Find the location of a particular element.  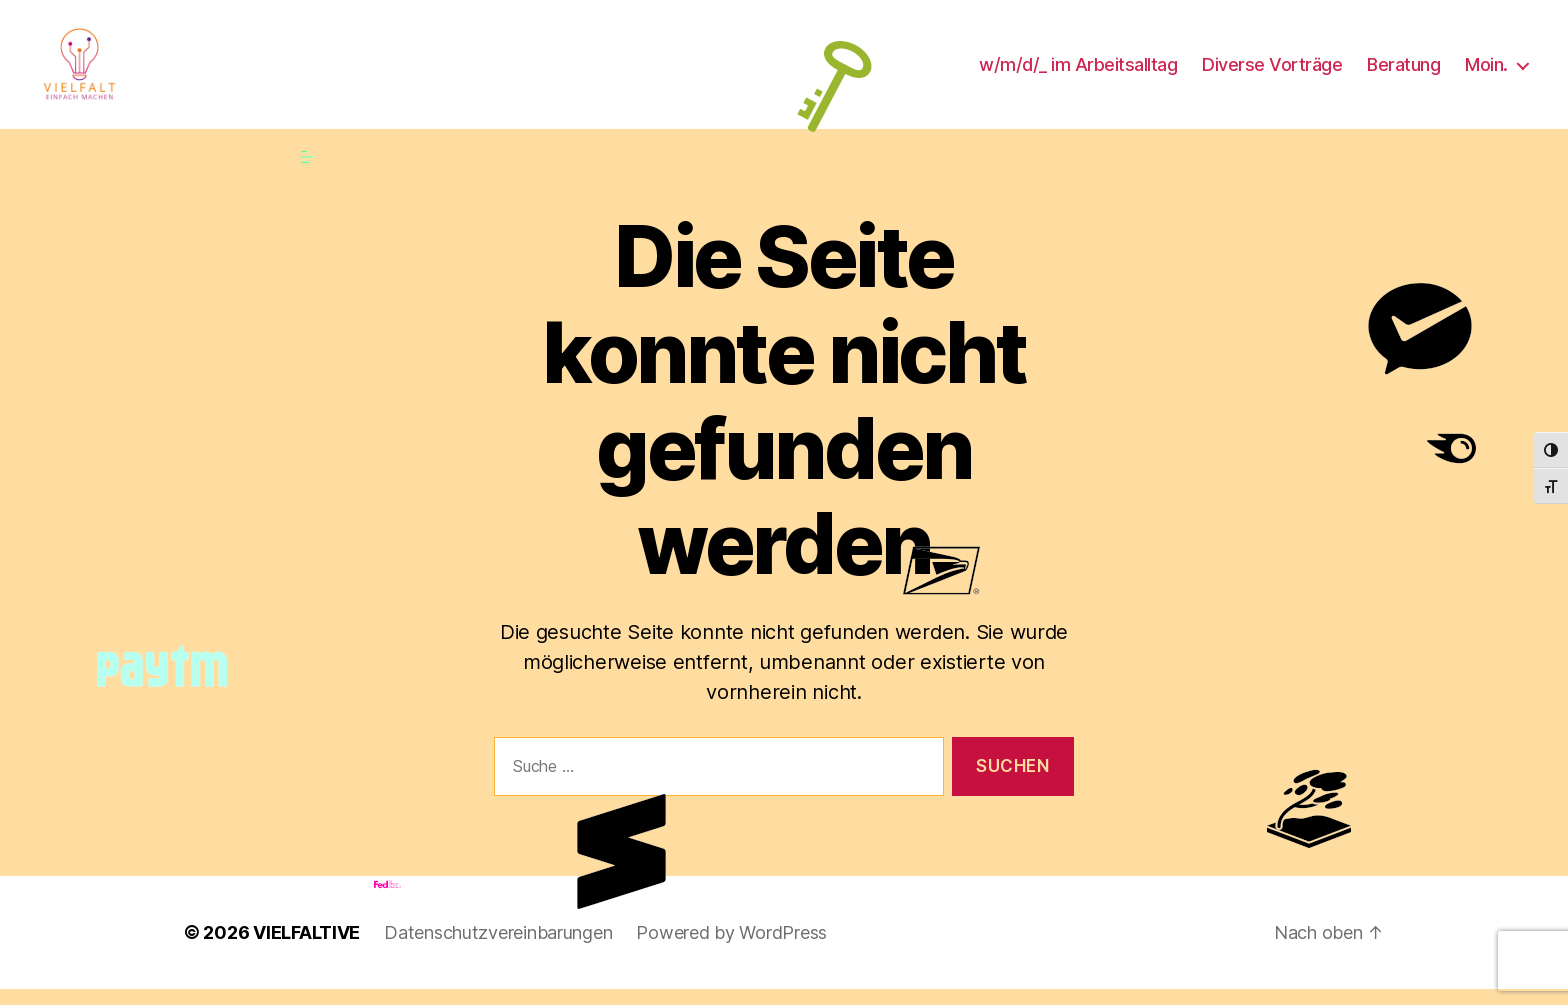

open sublime text editor is located at coordinates (621, 851).